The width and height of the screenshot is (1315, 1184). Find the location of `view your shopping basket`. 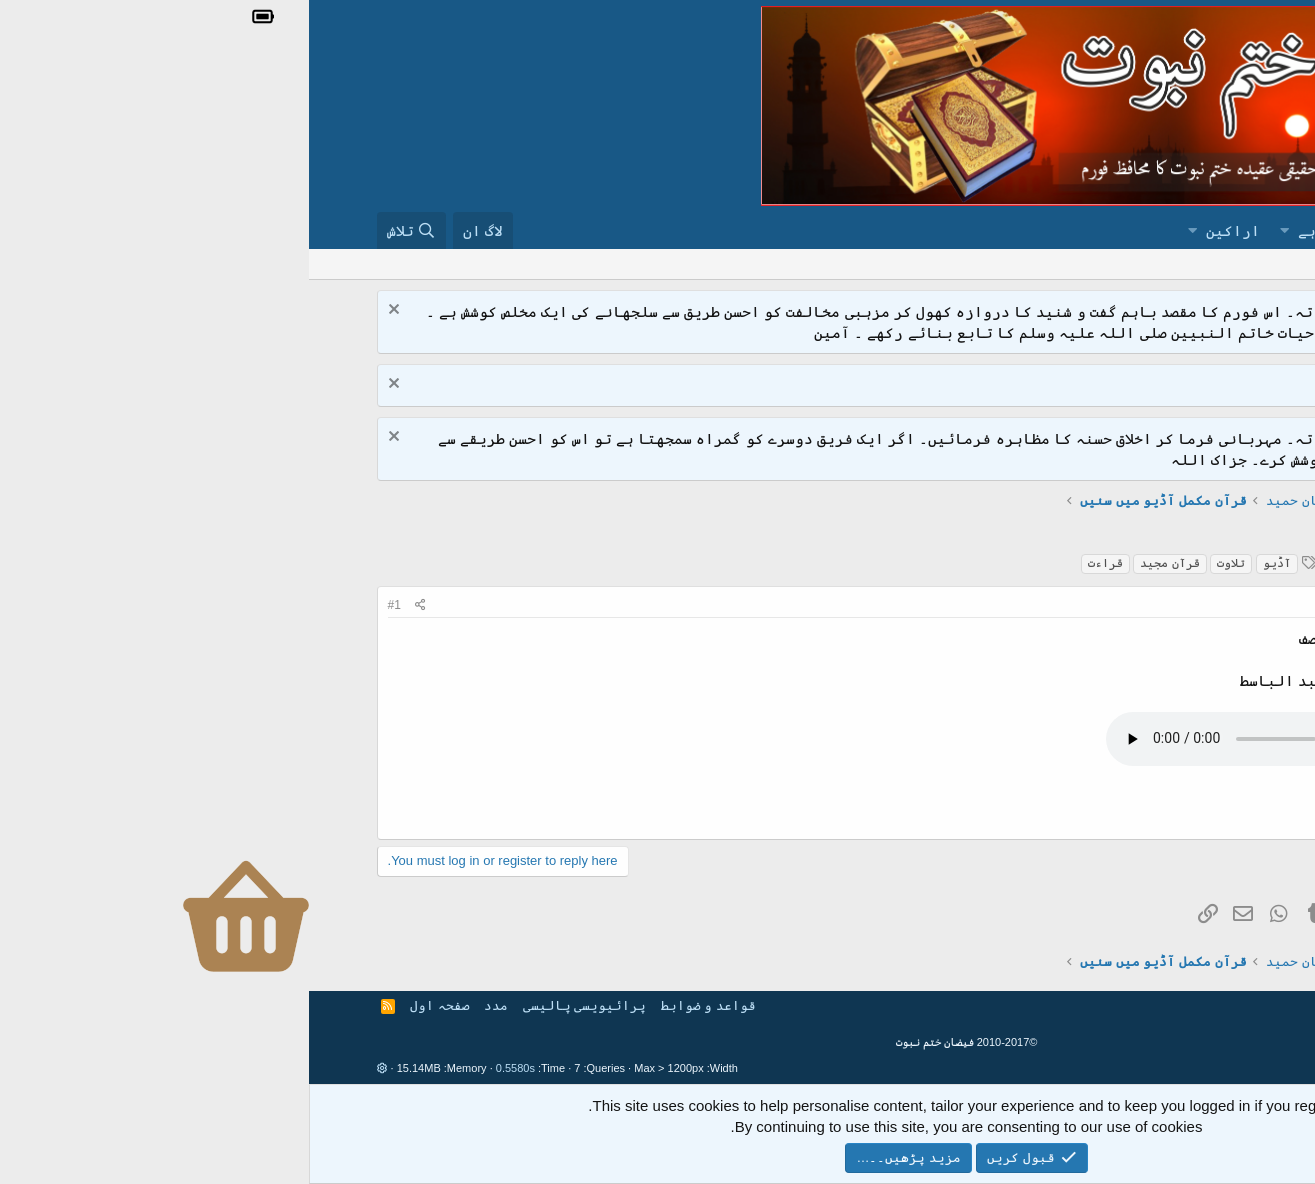

view your shopping basket is located at coordinates (246, 920).